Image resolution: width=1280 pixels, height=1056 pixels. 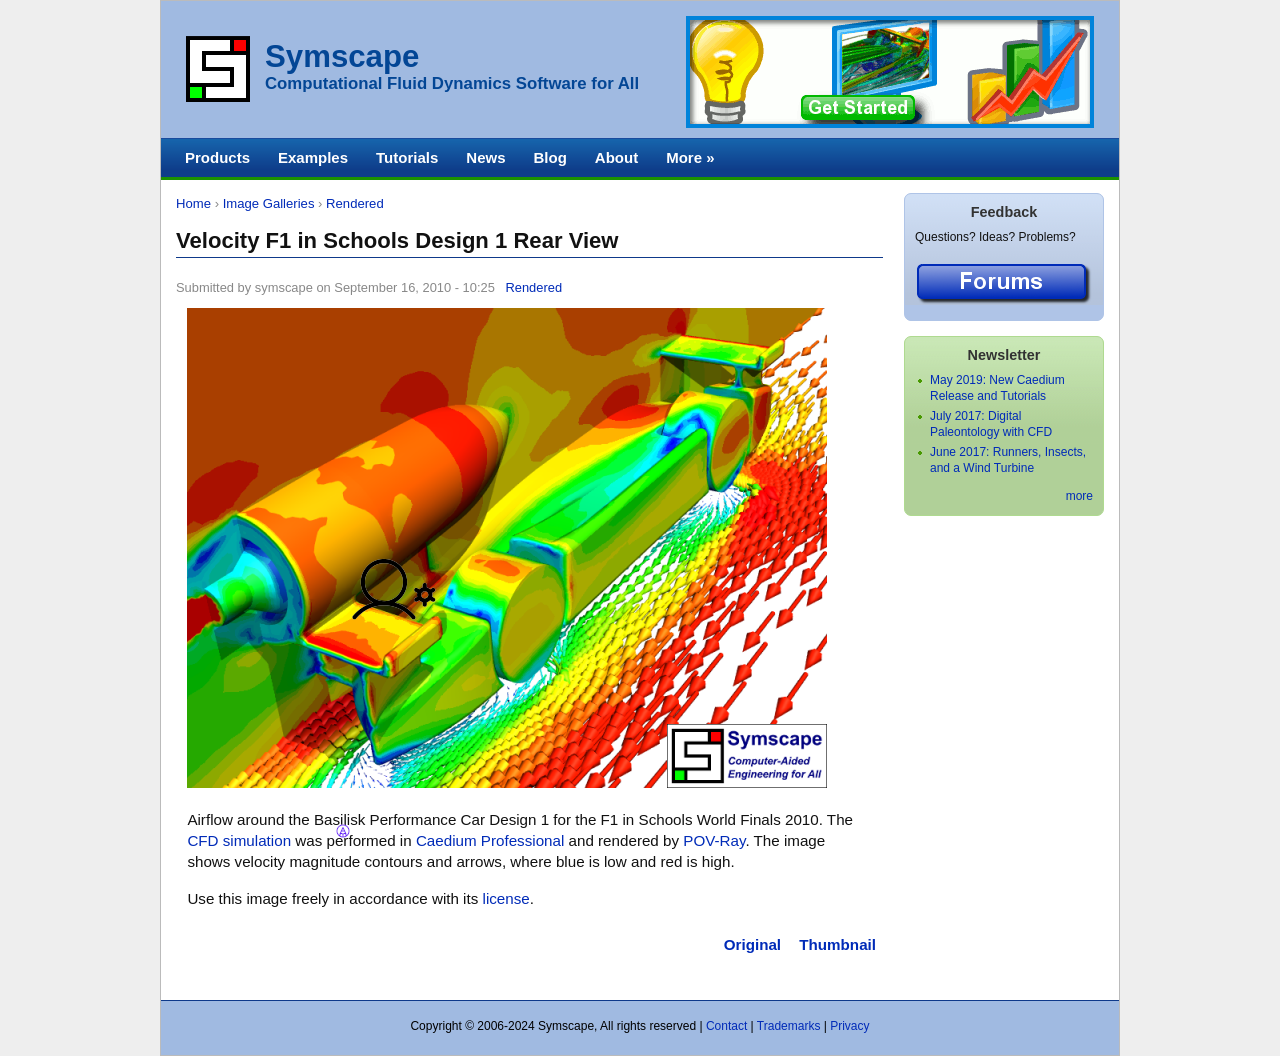 I want to click on edit profile or account settings, so click(x=343, y=831).